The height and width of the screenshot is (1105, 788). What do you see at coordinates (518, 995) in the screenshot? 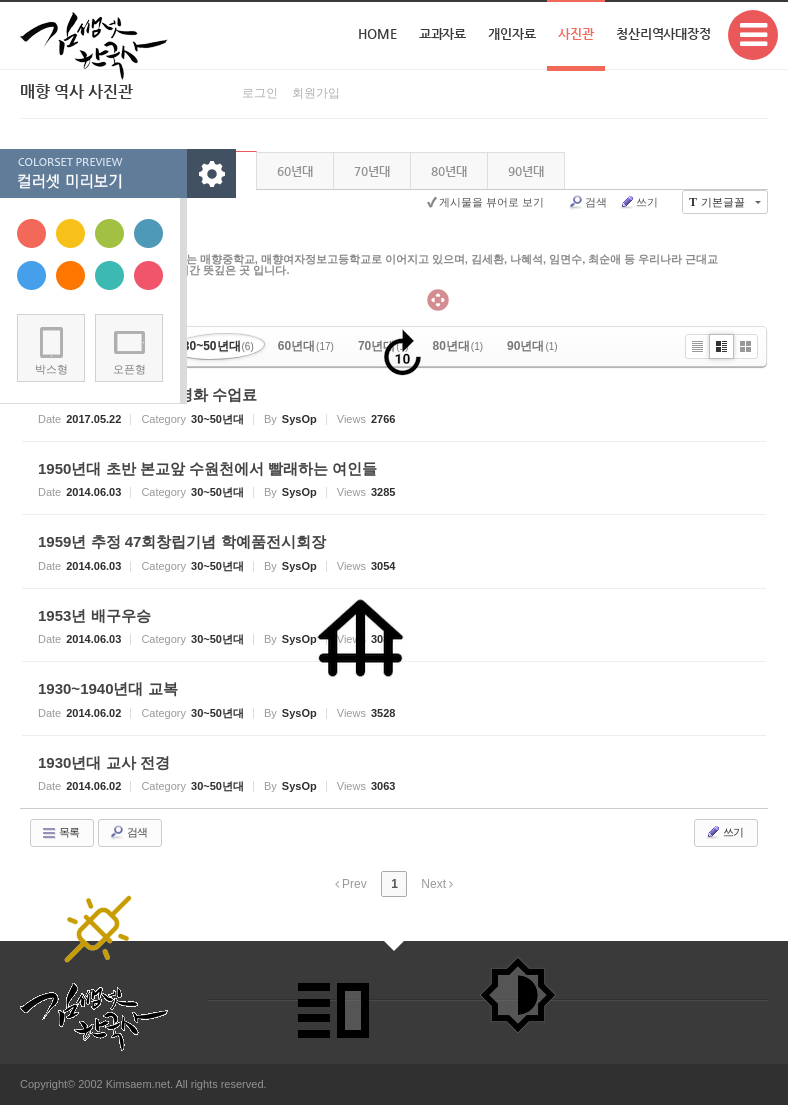
I see `adjust screen brightness to medium level` at bounding box center [518, 995].